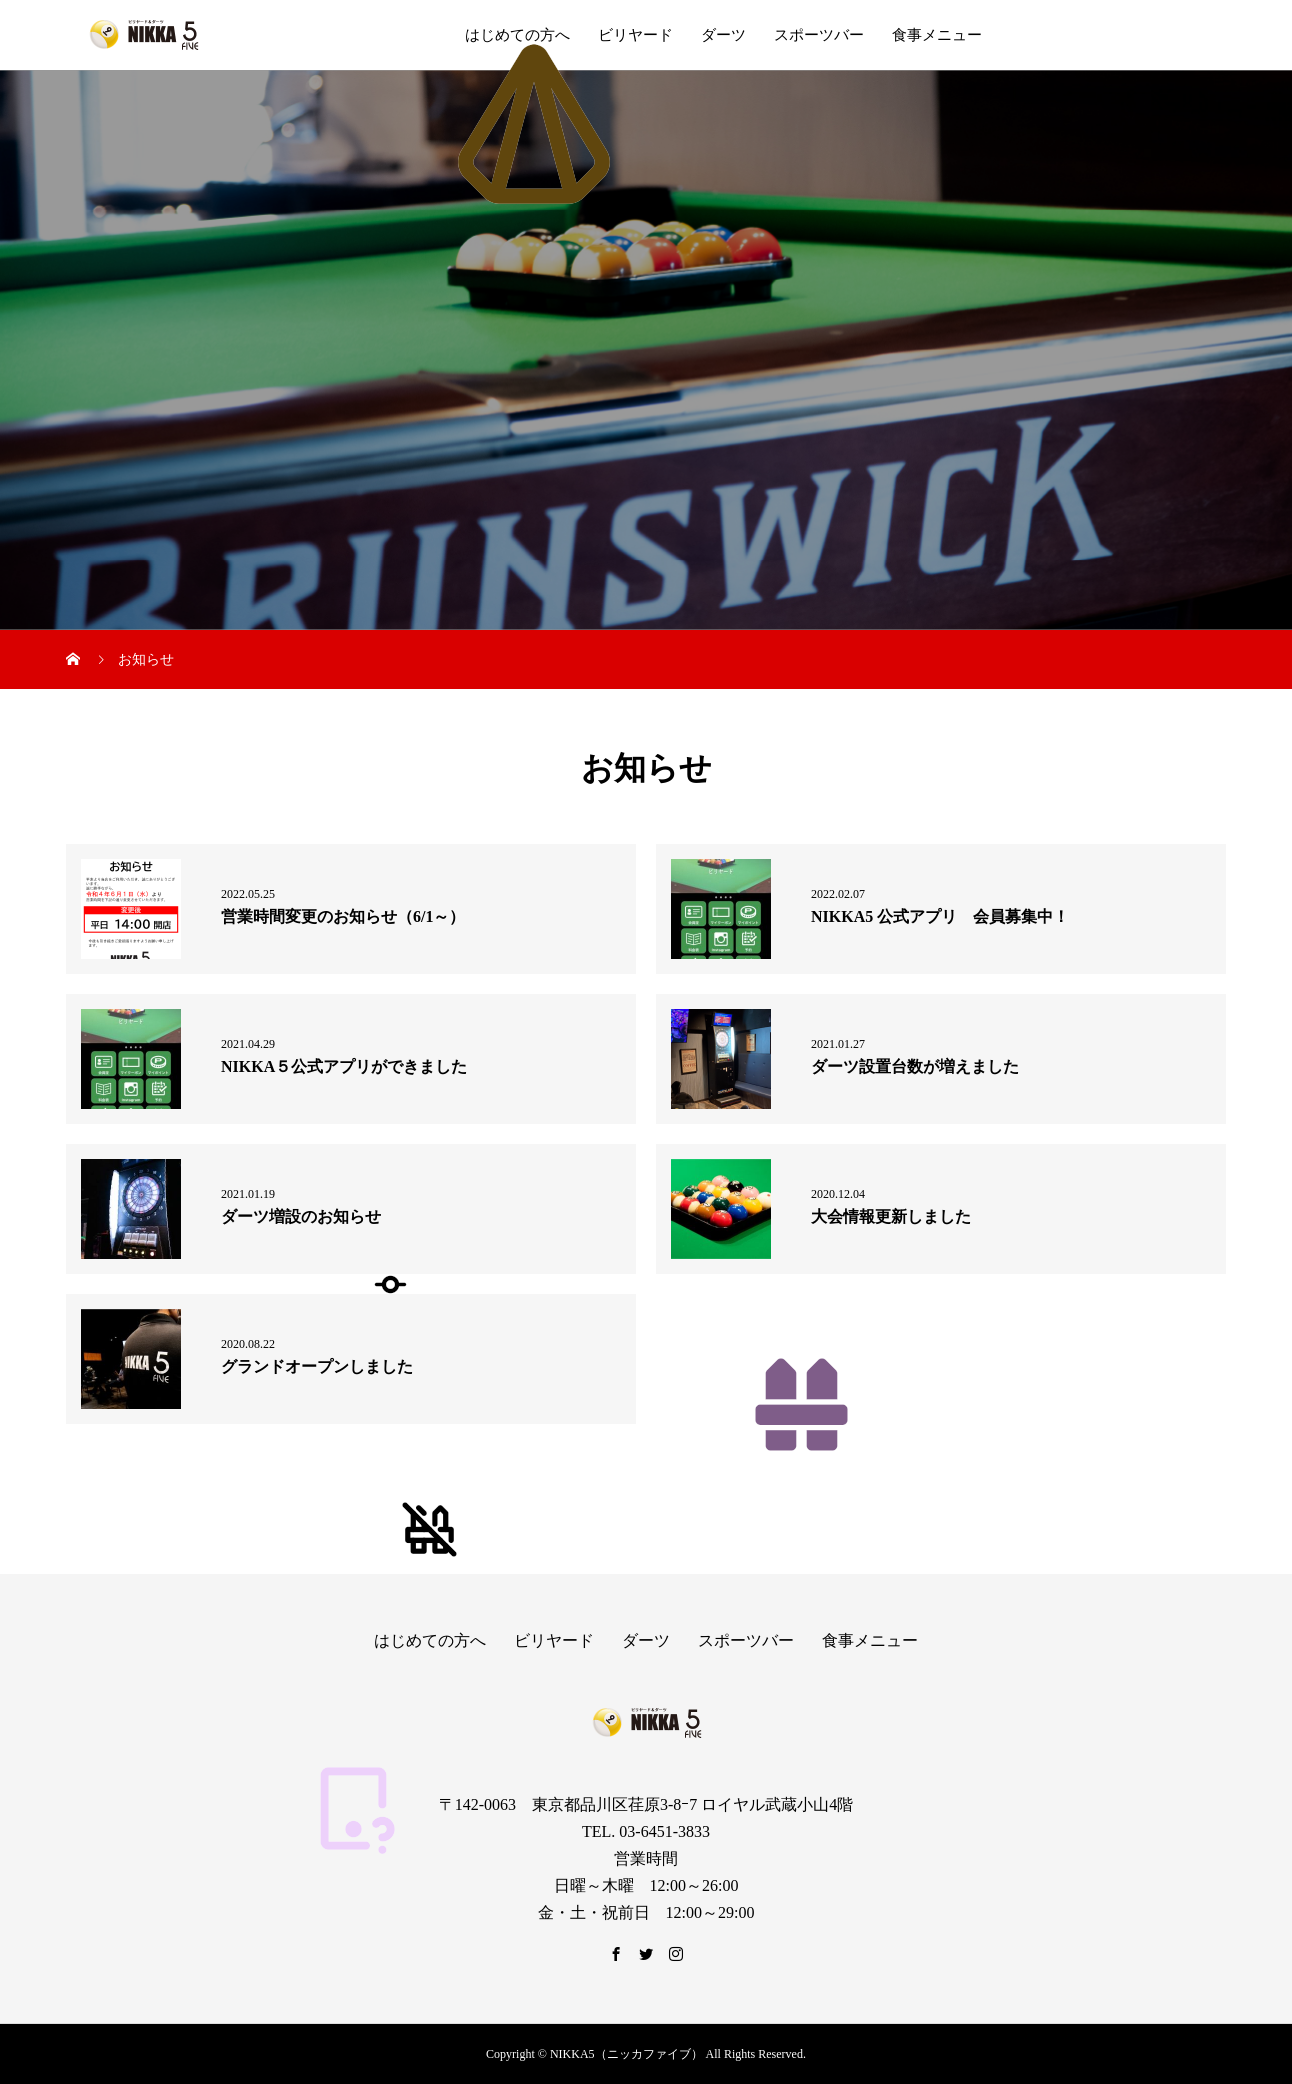 The width and height of the screenshot is (1292, 2084). Describe the element at coordinates (390, 1284) in the screenshot. I see `view commit history` at that location.